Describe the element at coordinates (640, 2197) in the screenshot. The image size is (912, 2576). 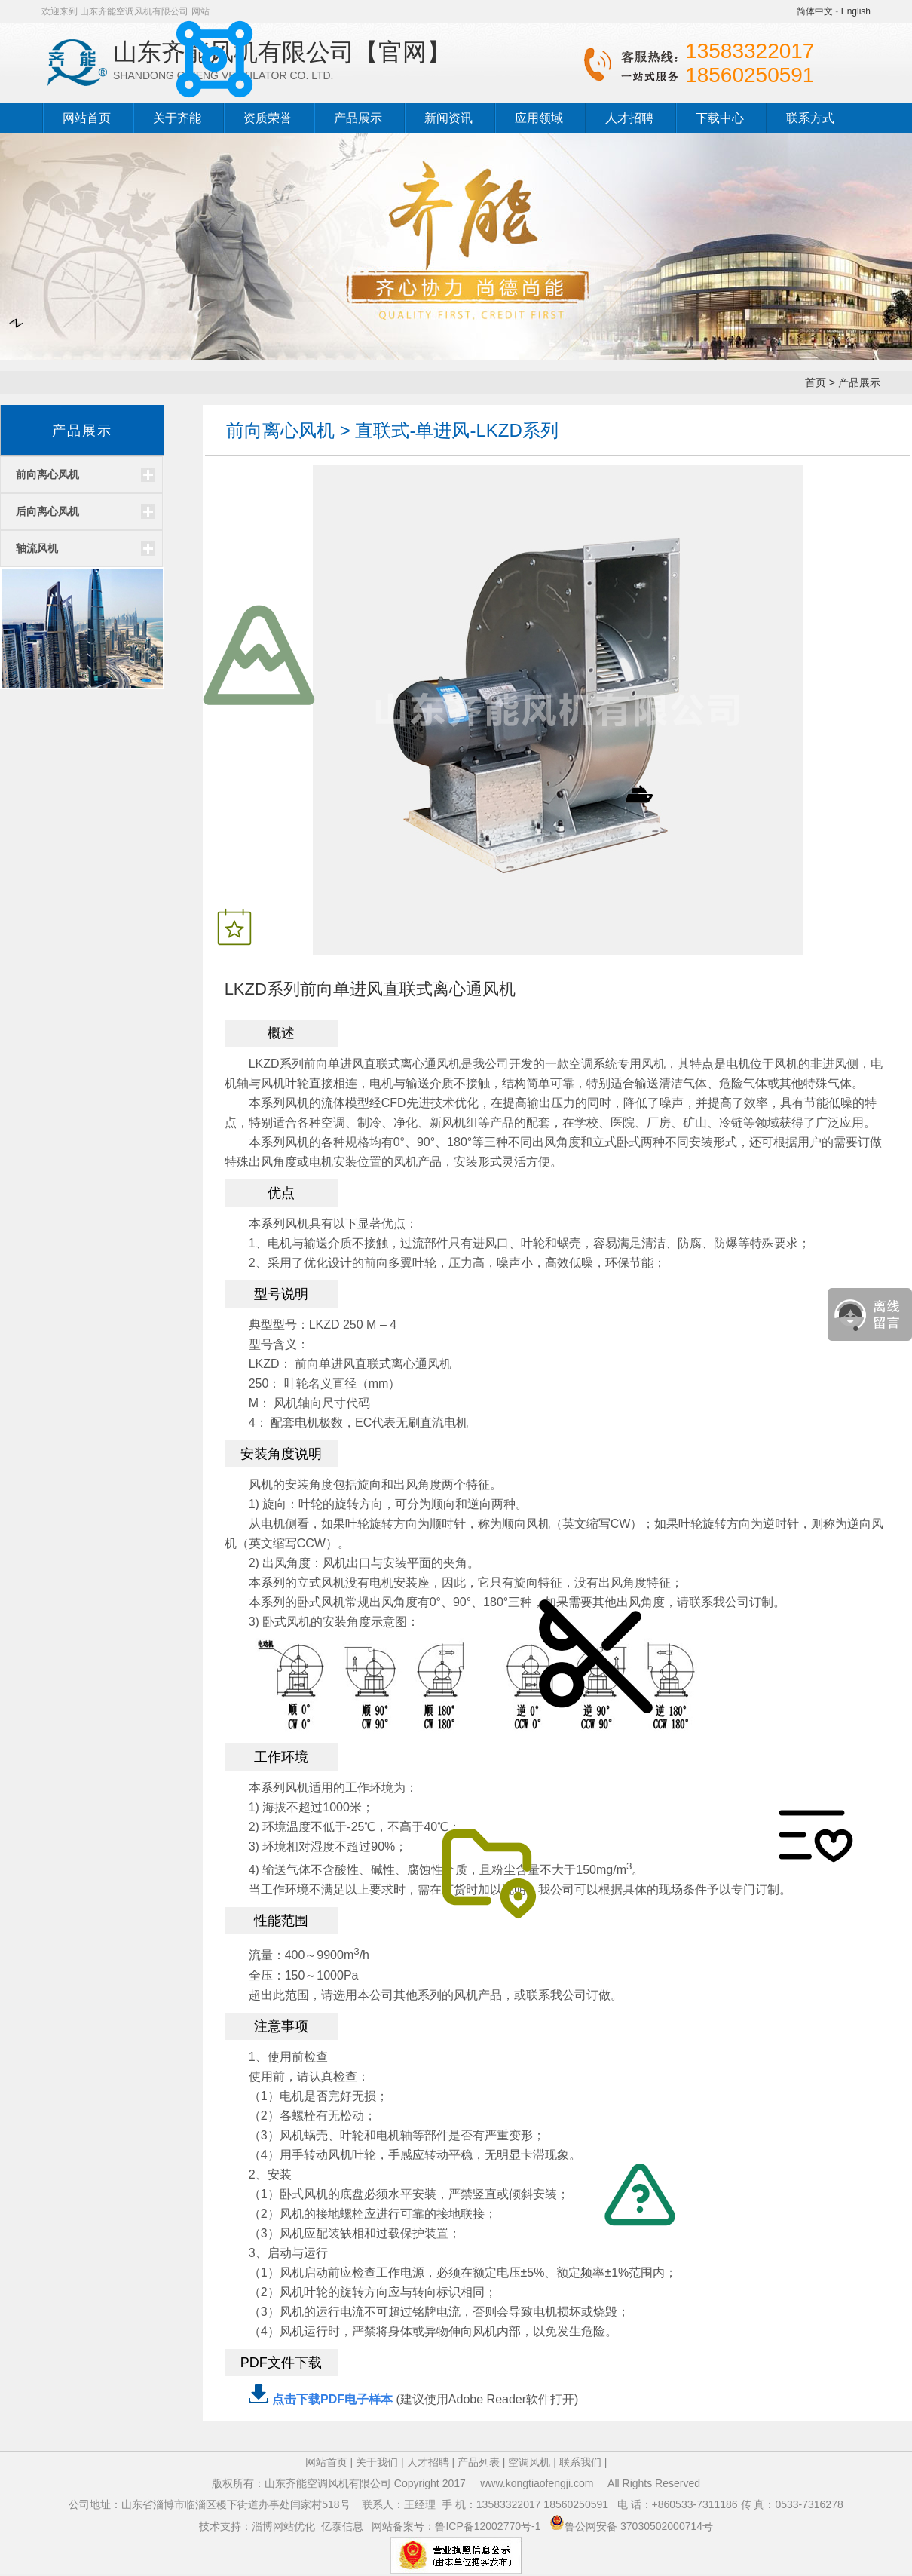
I see `access help or support for a warning condition` at that location.